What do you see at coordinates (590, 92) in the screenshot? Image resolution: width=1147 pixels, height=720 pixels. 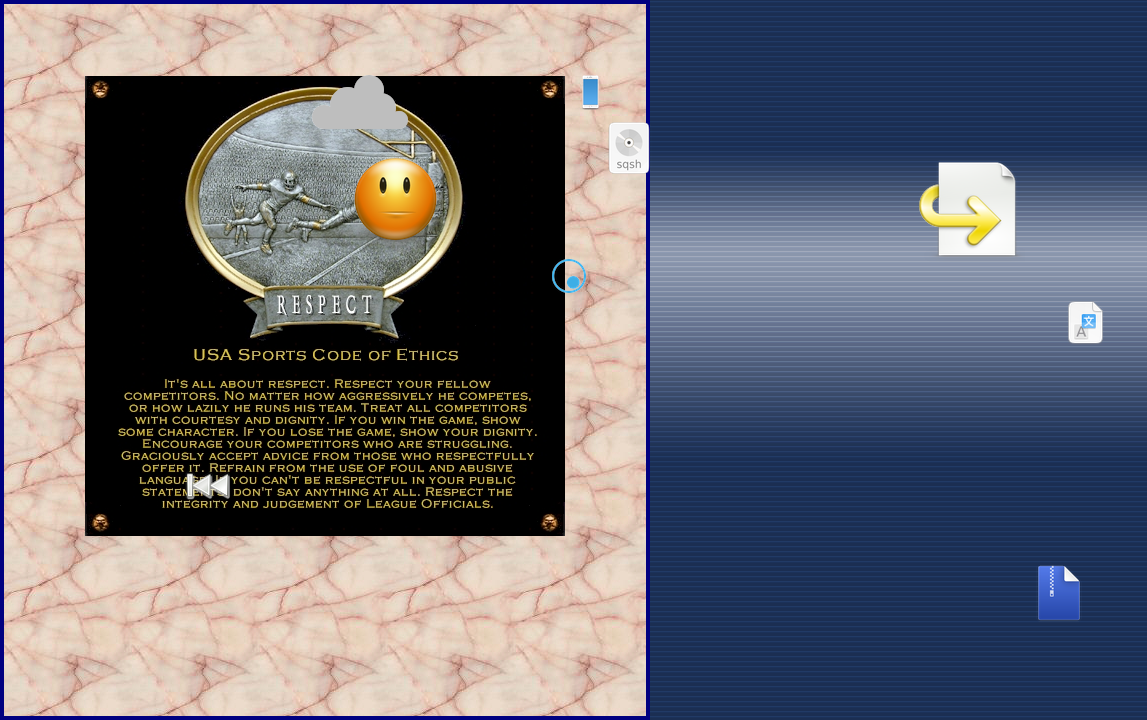 I see `indicates a connected iPhone device` at bounding box center [590, 92].